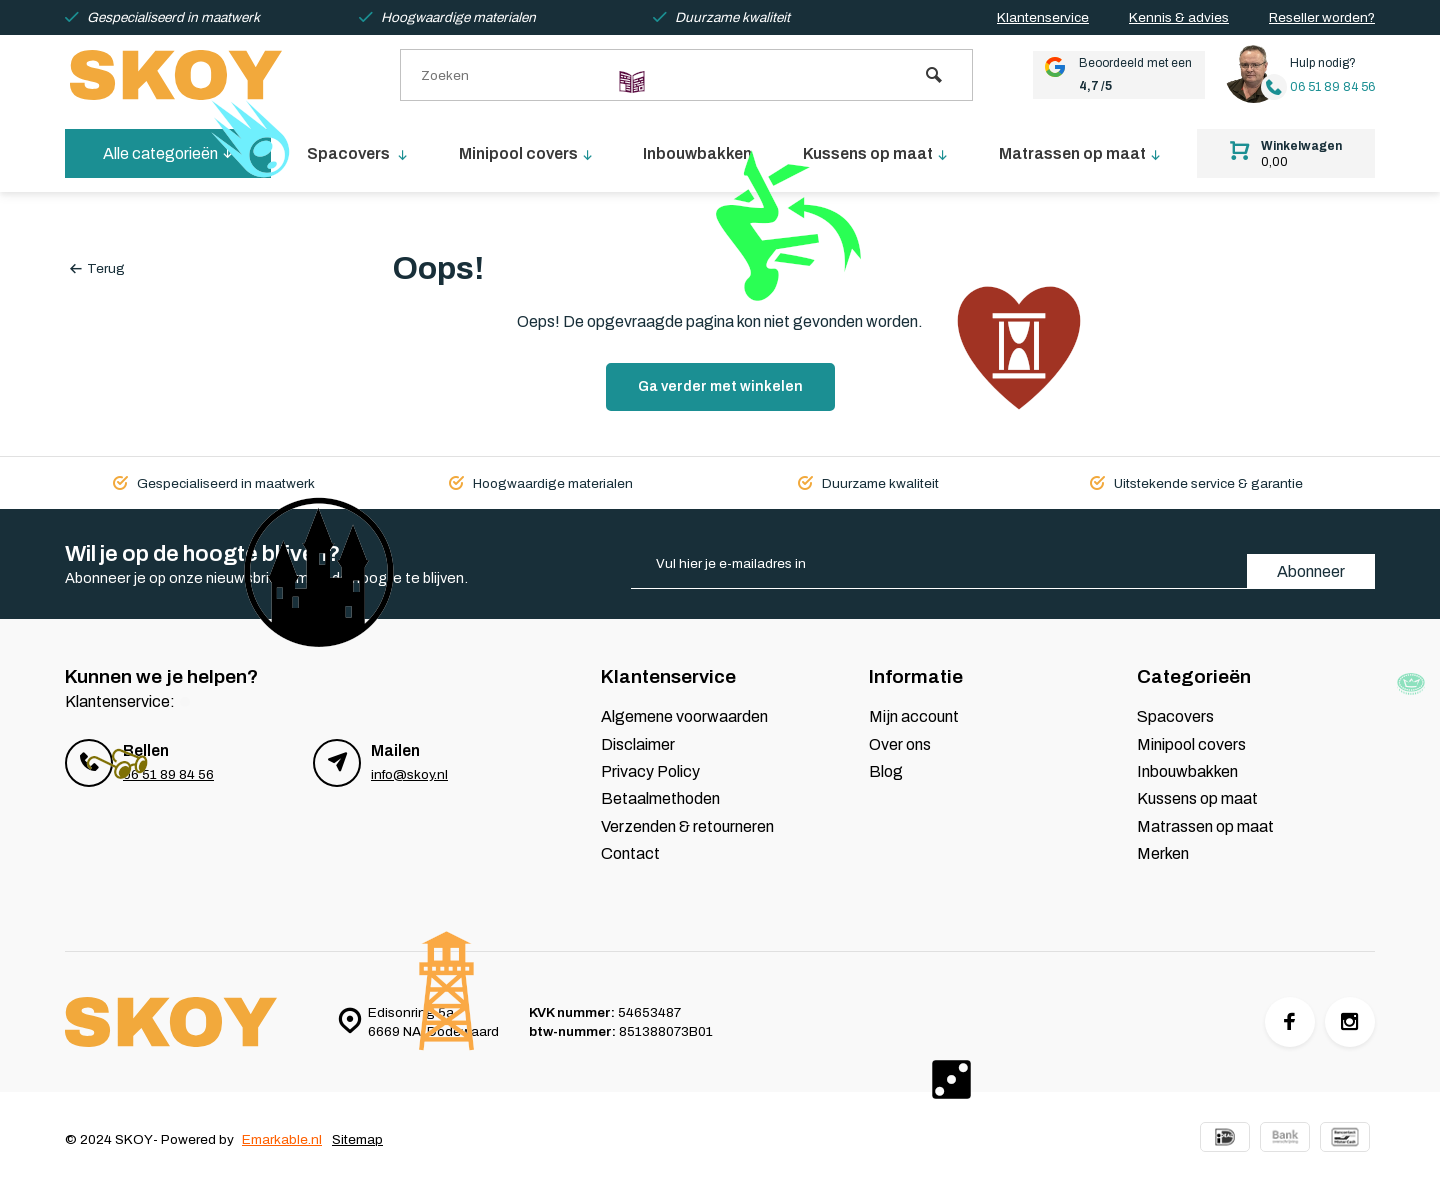 Image resolution: width=1440 pixels, height=1187 pixels. What do you see at coordinates (1019, 348) in the screenshot?
I see `indicates a lasting relationship or permanent bond in a game` at bounding box center [1019, 348].